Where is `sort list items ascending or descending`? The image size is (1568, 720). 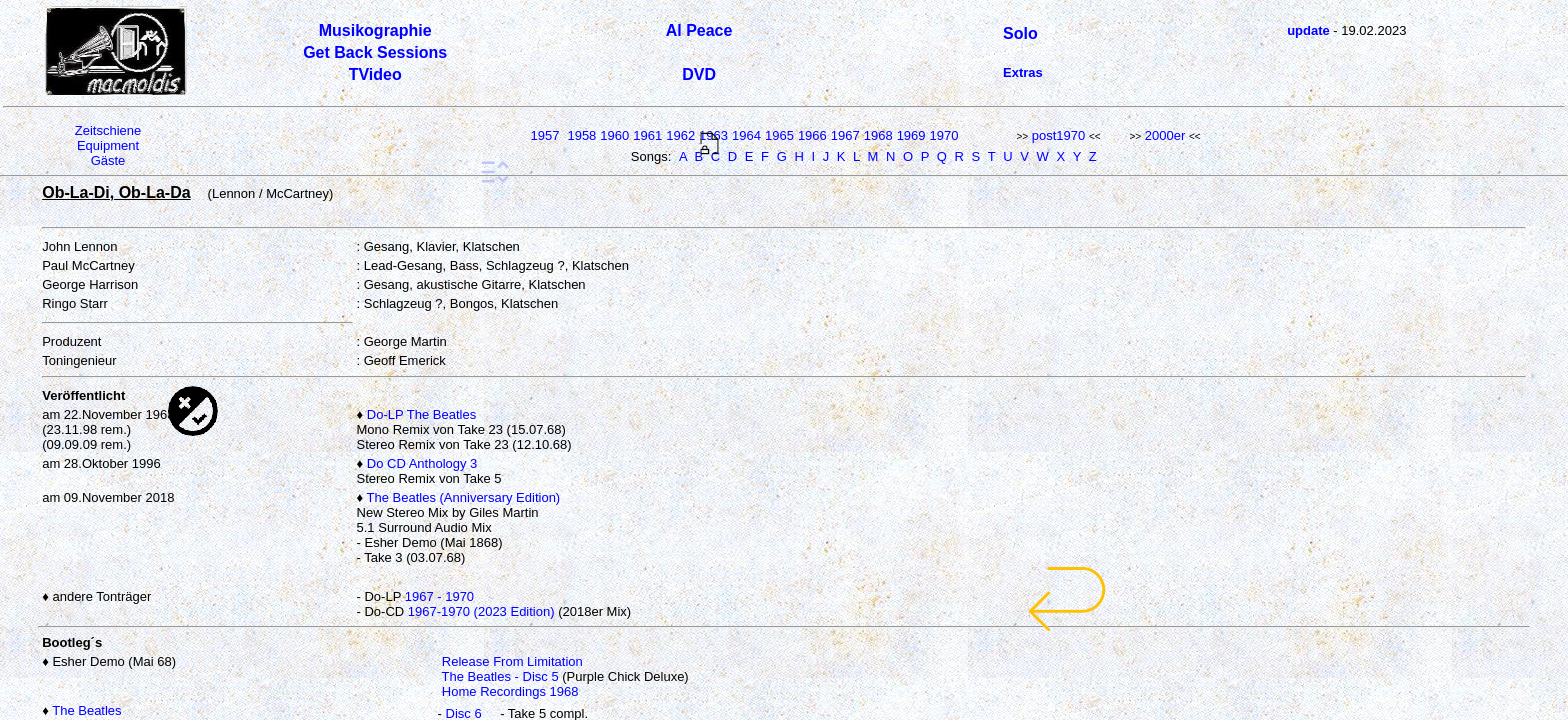 sort list items ascending or descending is located at coordinates (495, 172).